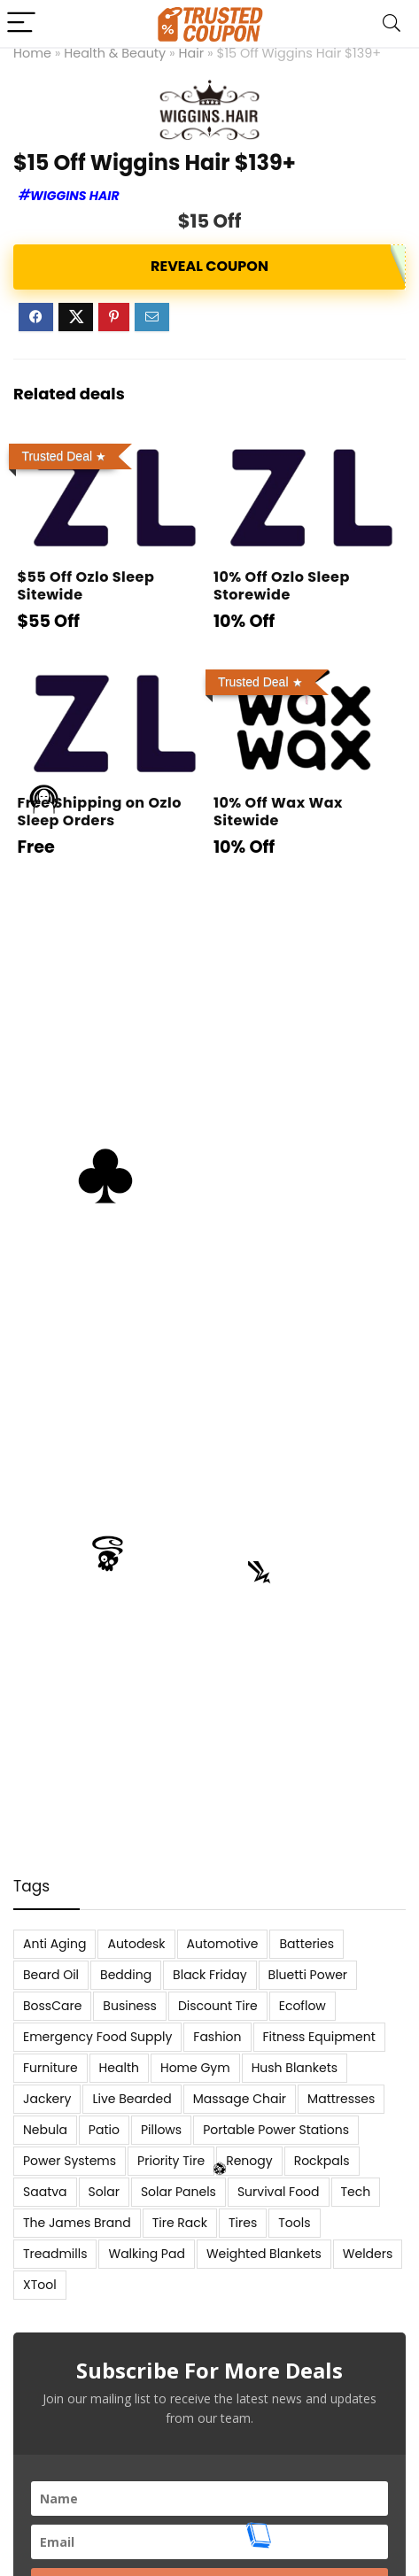  I want to click on access your library or reading list, so click(259, 2535).